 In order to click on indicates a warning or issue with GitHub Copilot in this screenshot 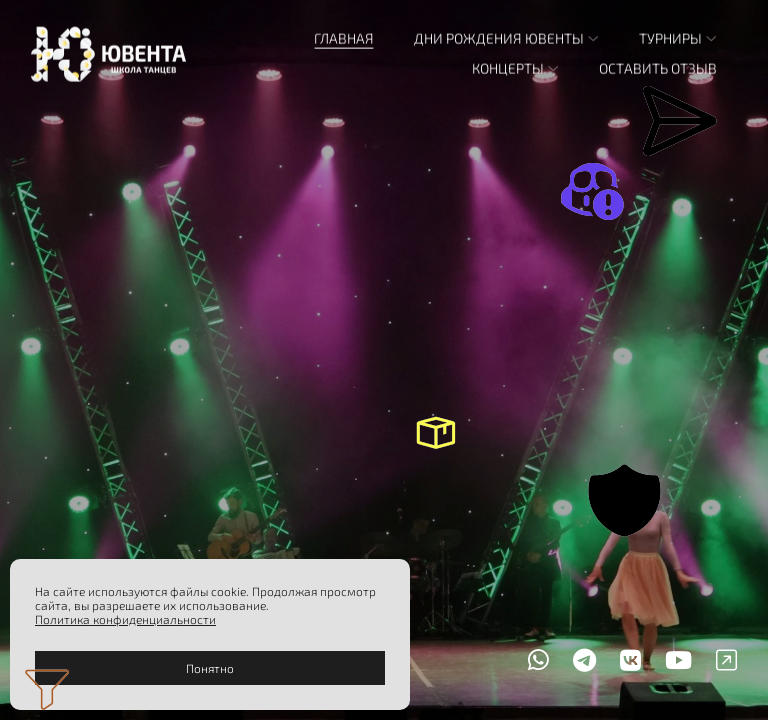, I will do `click(592, 191)`.